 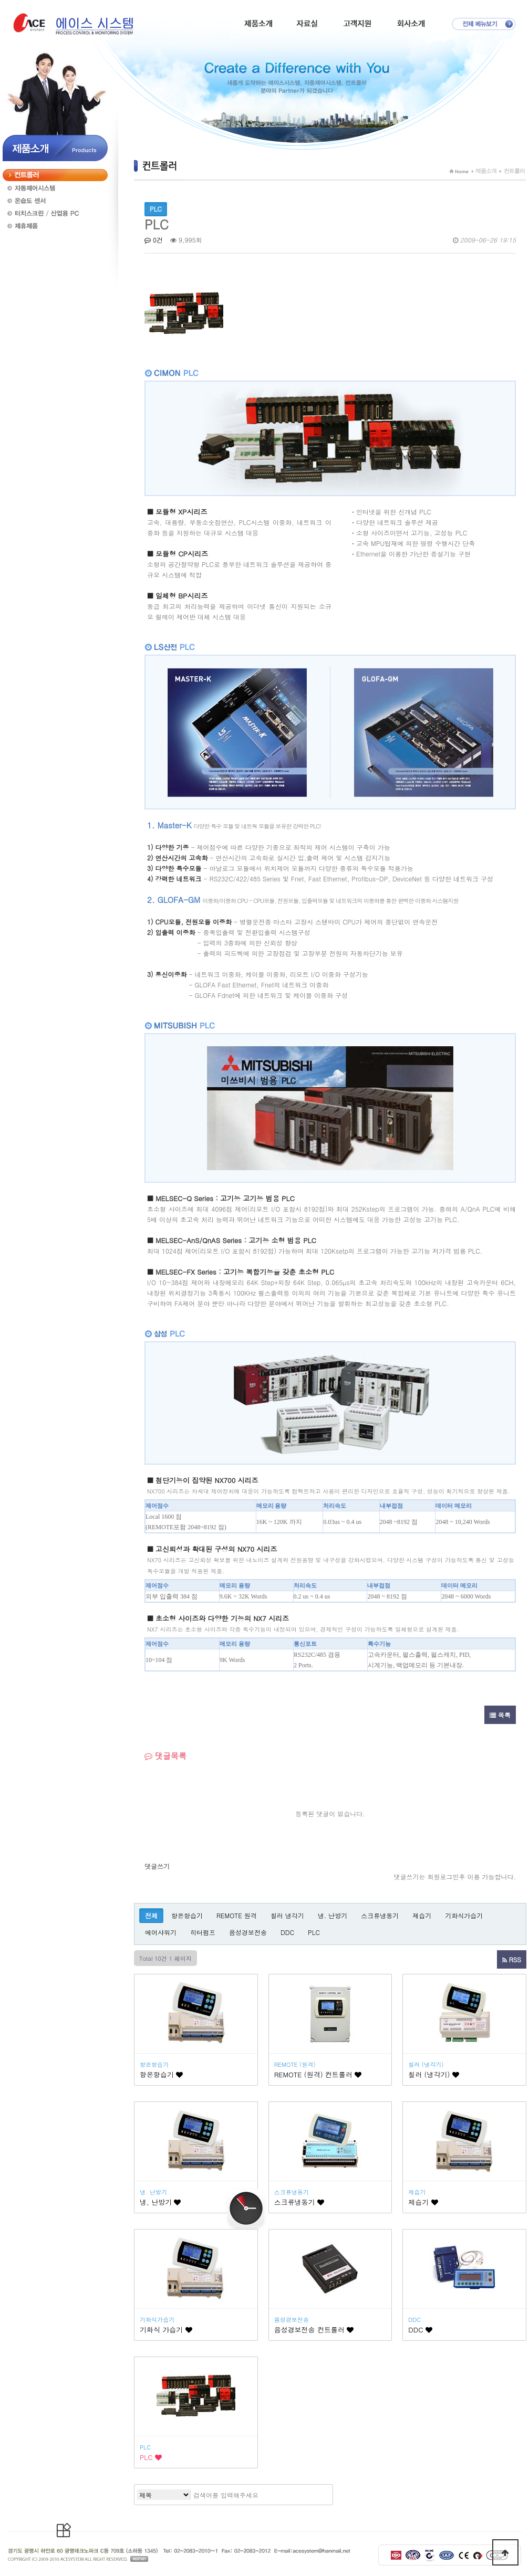 I want to click on install new software or application, so click(x=64, y=2530).